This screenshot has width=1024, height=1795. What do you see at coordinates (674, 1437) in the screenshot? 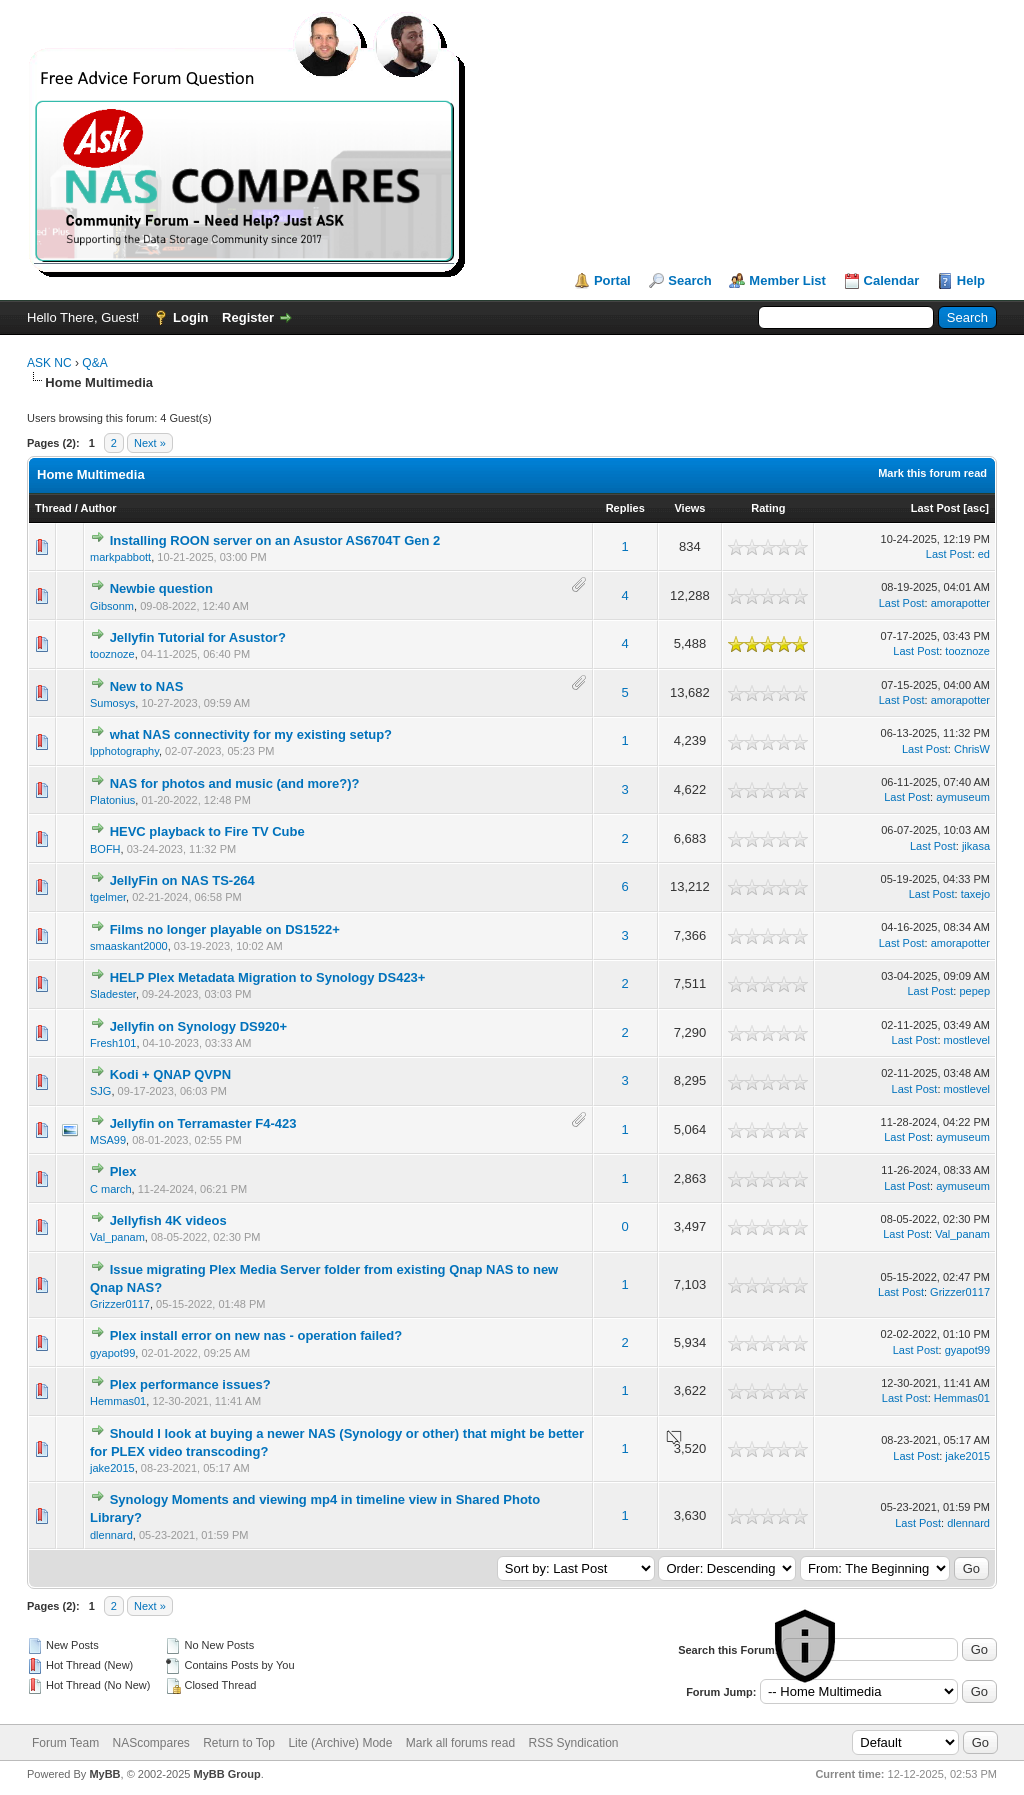
I see `mute or disable chat notifications` at bounding box center [674, 1437].